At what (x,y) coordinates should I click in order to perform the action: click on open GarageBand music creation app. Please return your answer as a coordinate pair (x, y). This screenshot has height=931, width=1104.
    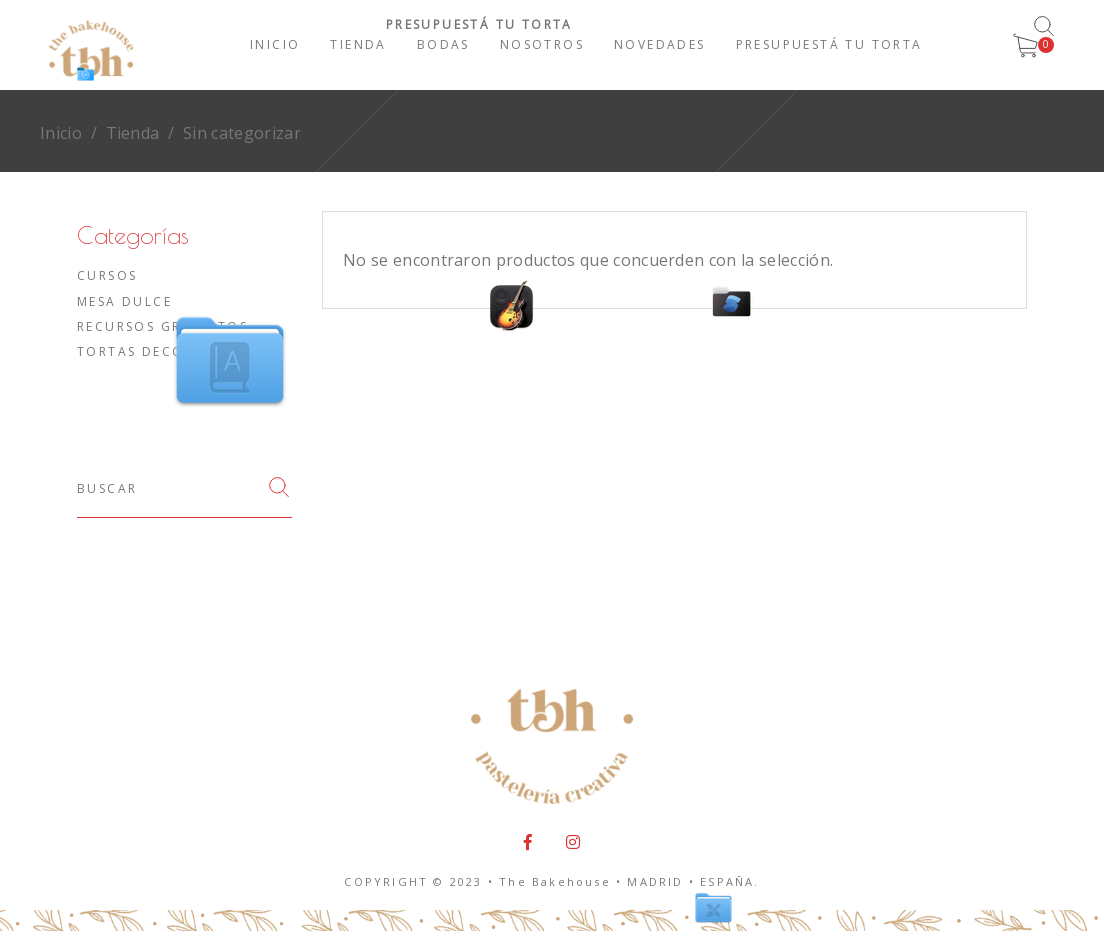
    Looking at the image, I should click on (511, 306).